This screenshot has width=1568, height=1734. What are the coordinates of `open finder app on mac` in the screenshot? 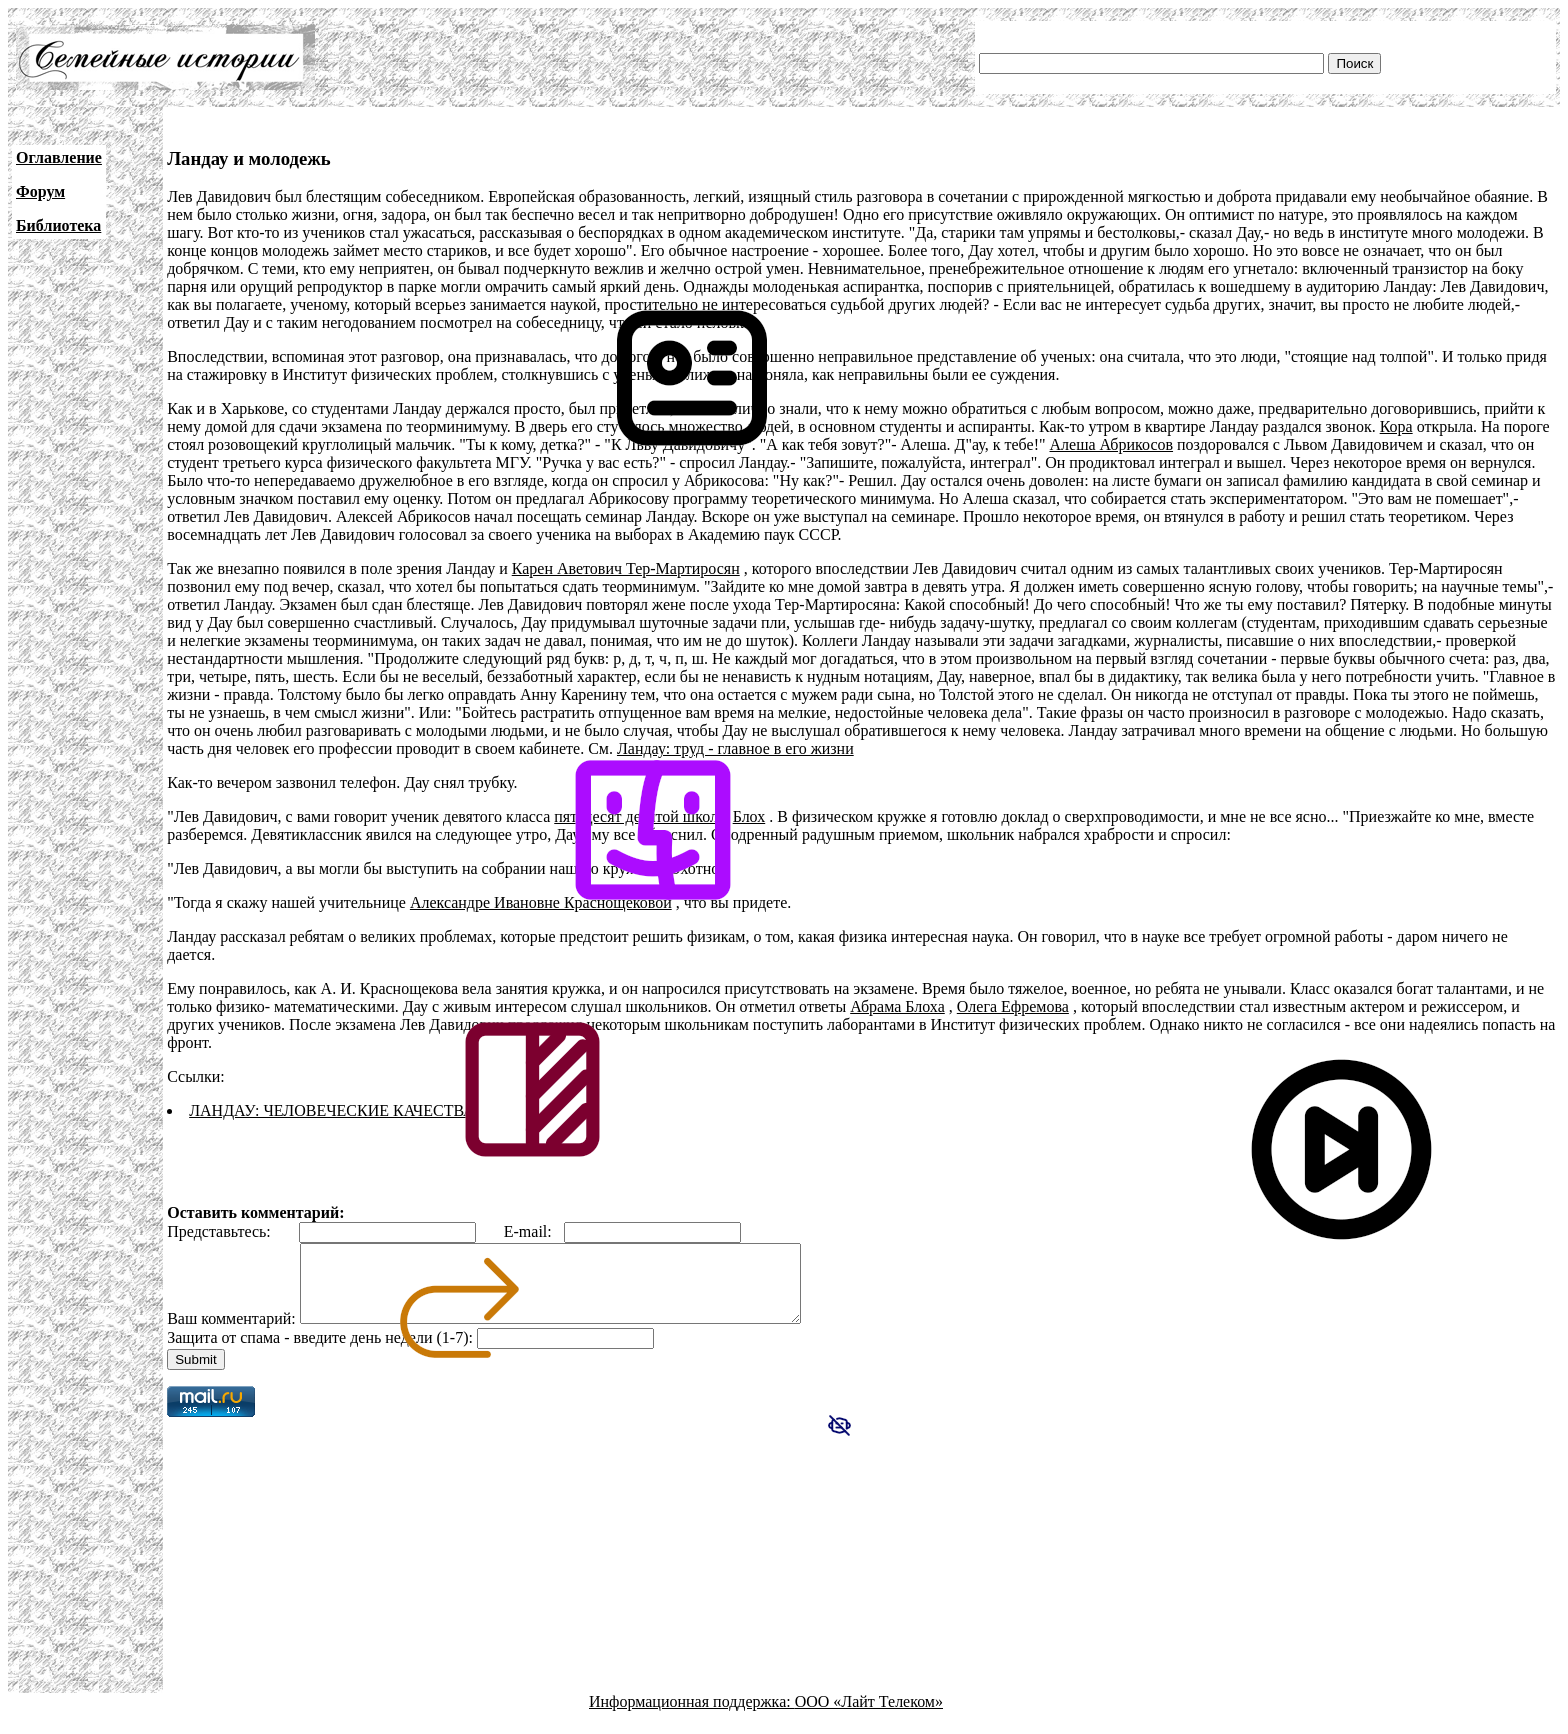 It's located at (653, 830).